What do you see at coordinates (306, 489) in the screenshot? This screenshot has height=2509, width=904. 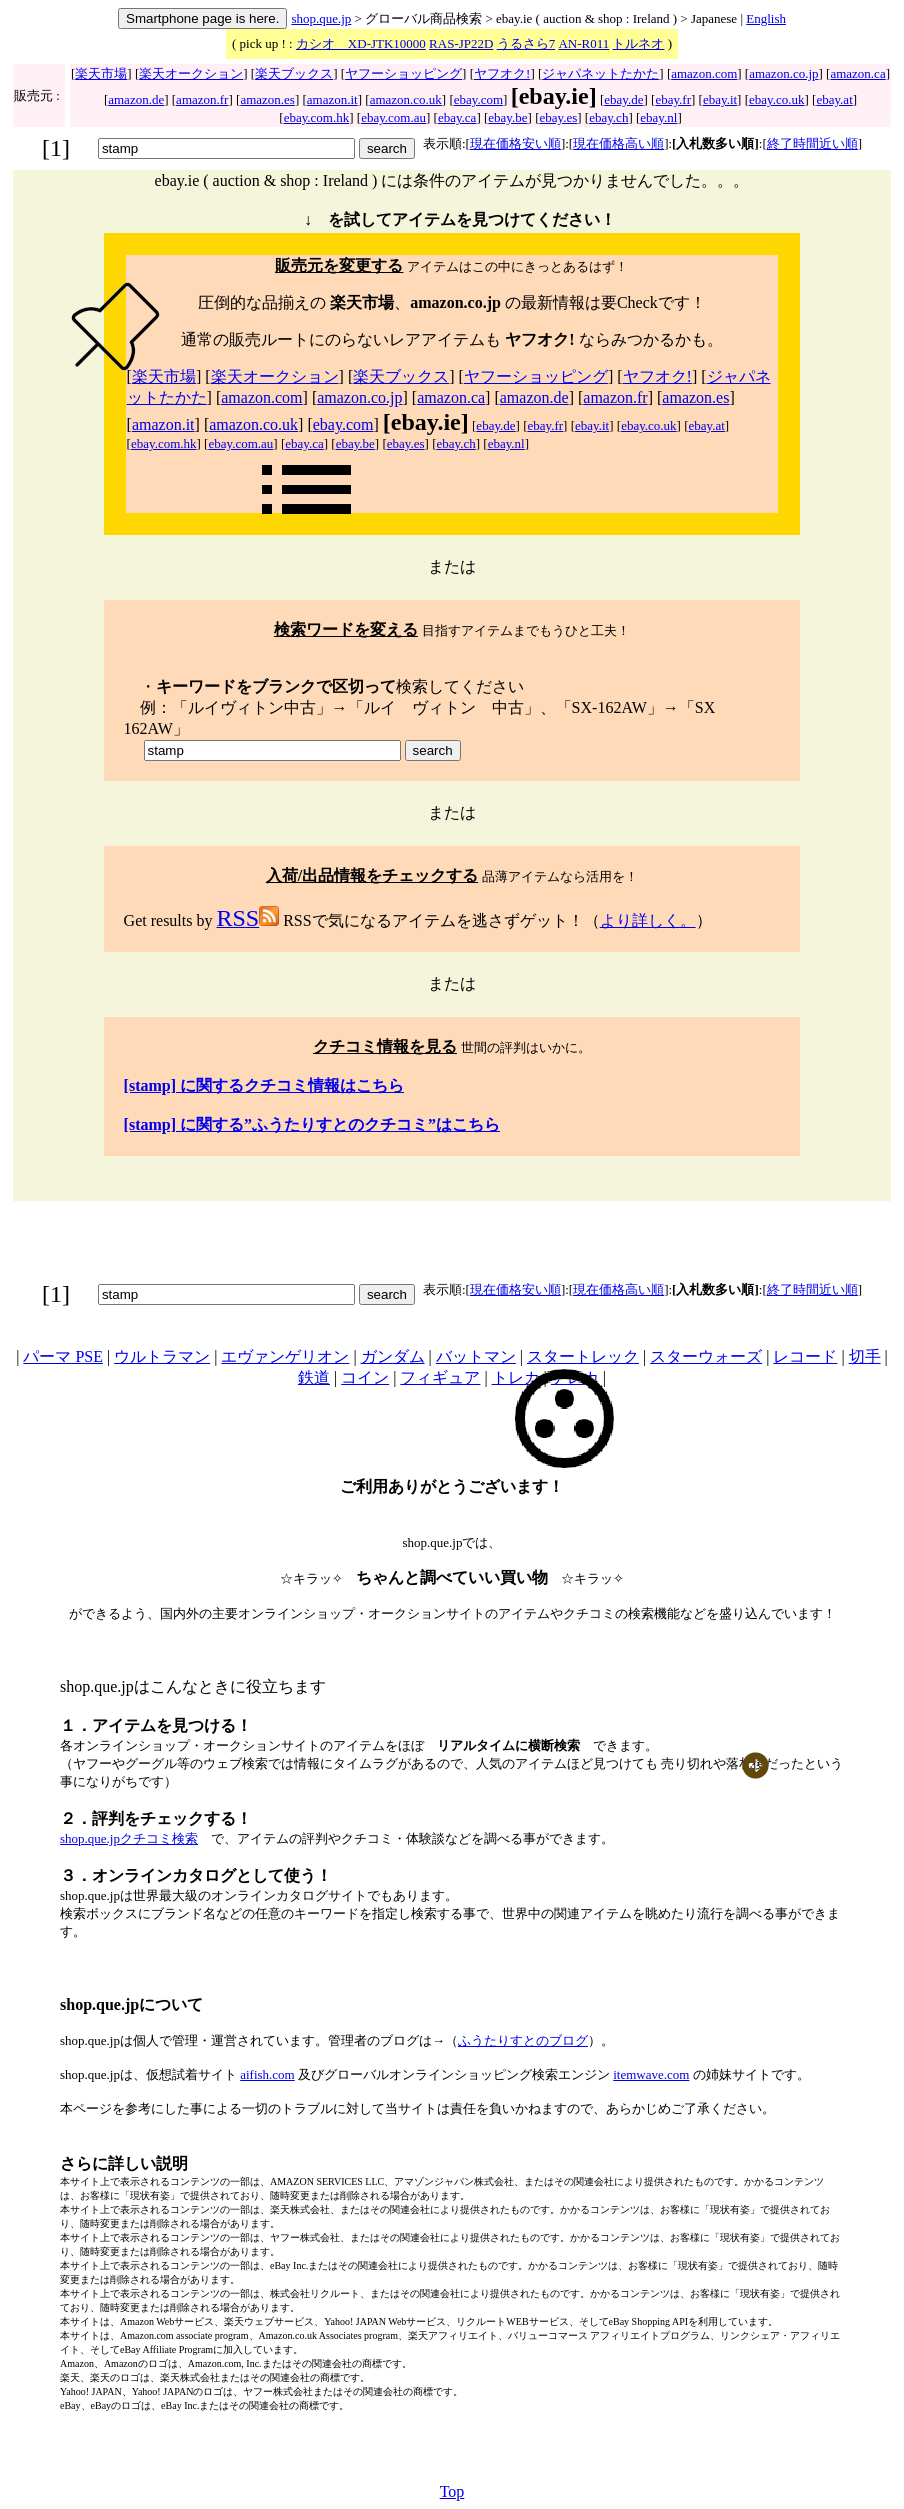 I see `view items in list format` at bounding box center [306, 489].